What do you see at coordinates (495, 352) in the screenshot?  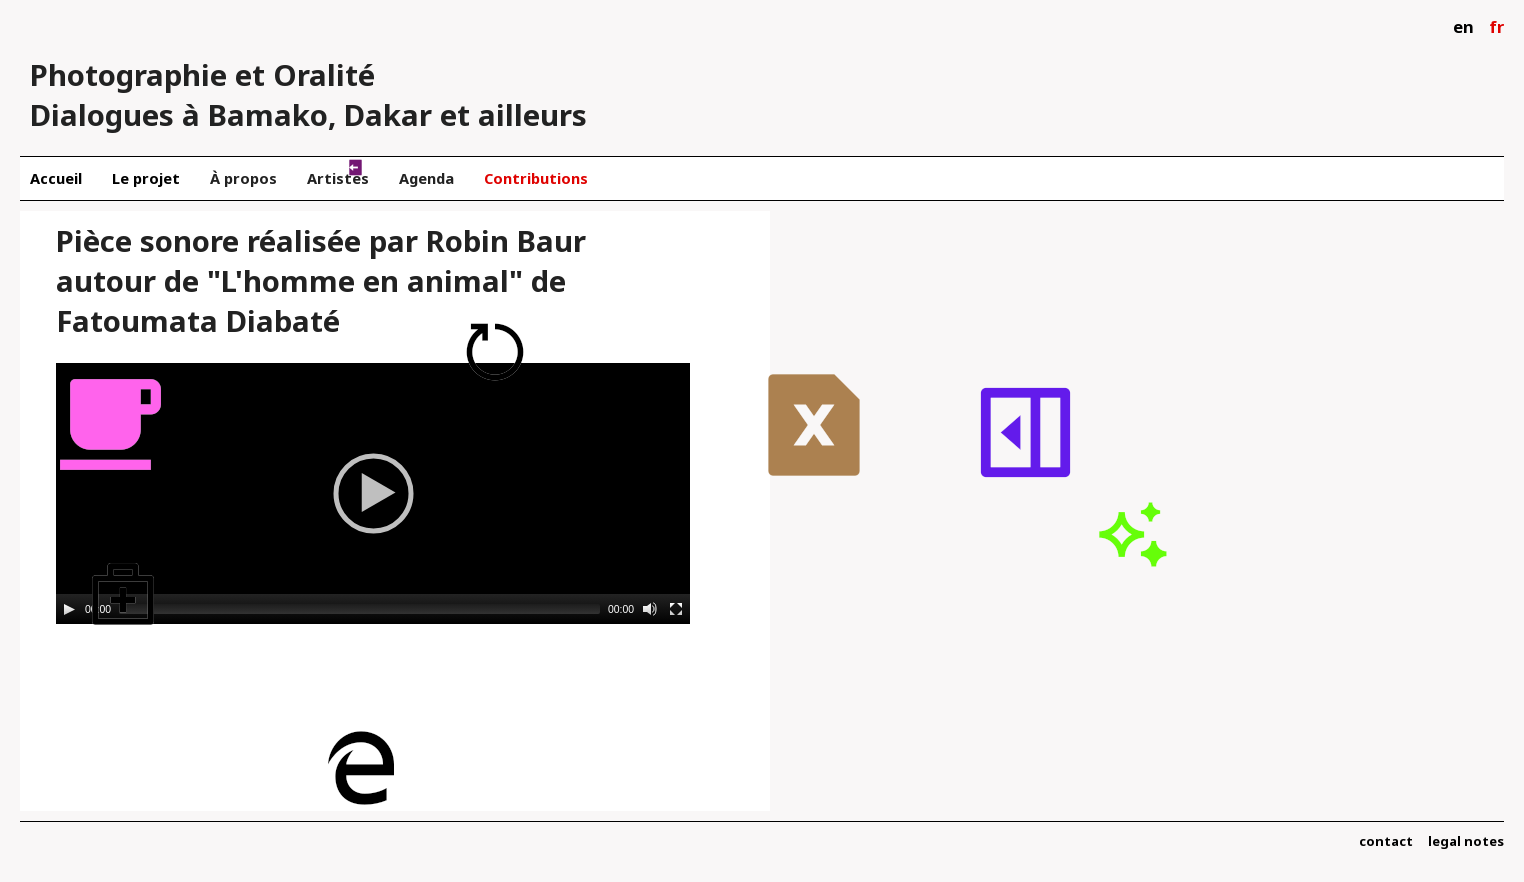 I see `reset or restore to default settings` at bounding box center [495, 352].